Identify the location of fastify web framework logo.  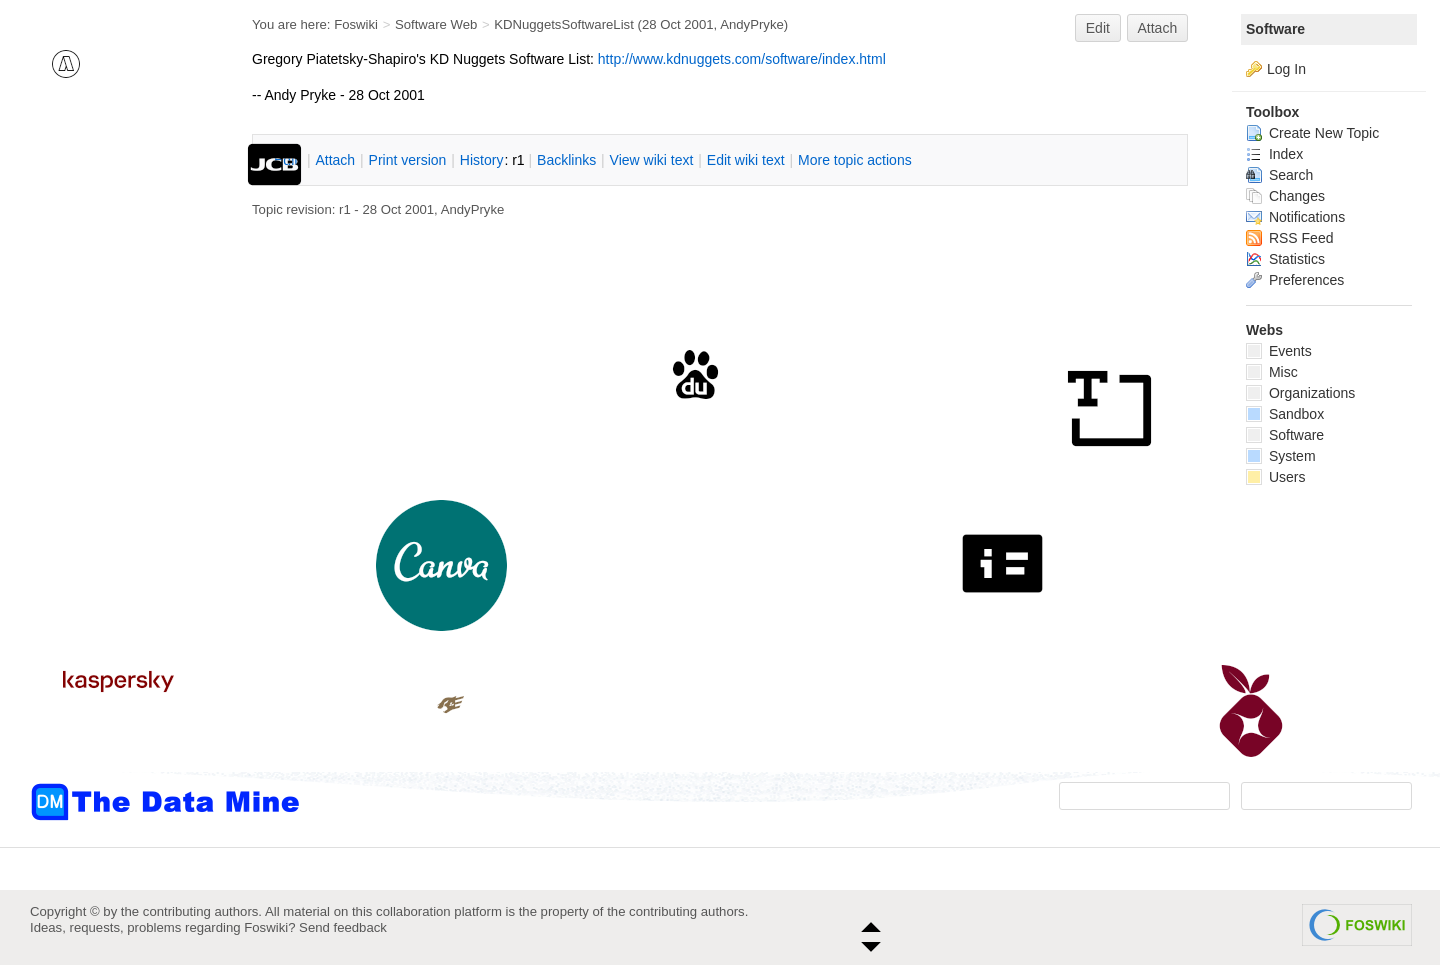
(450, 704).